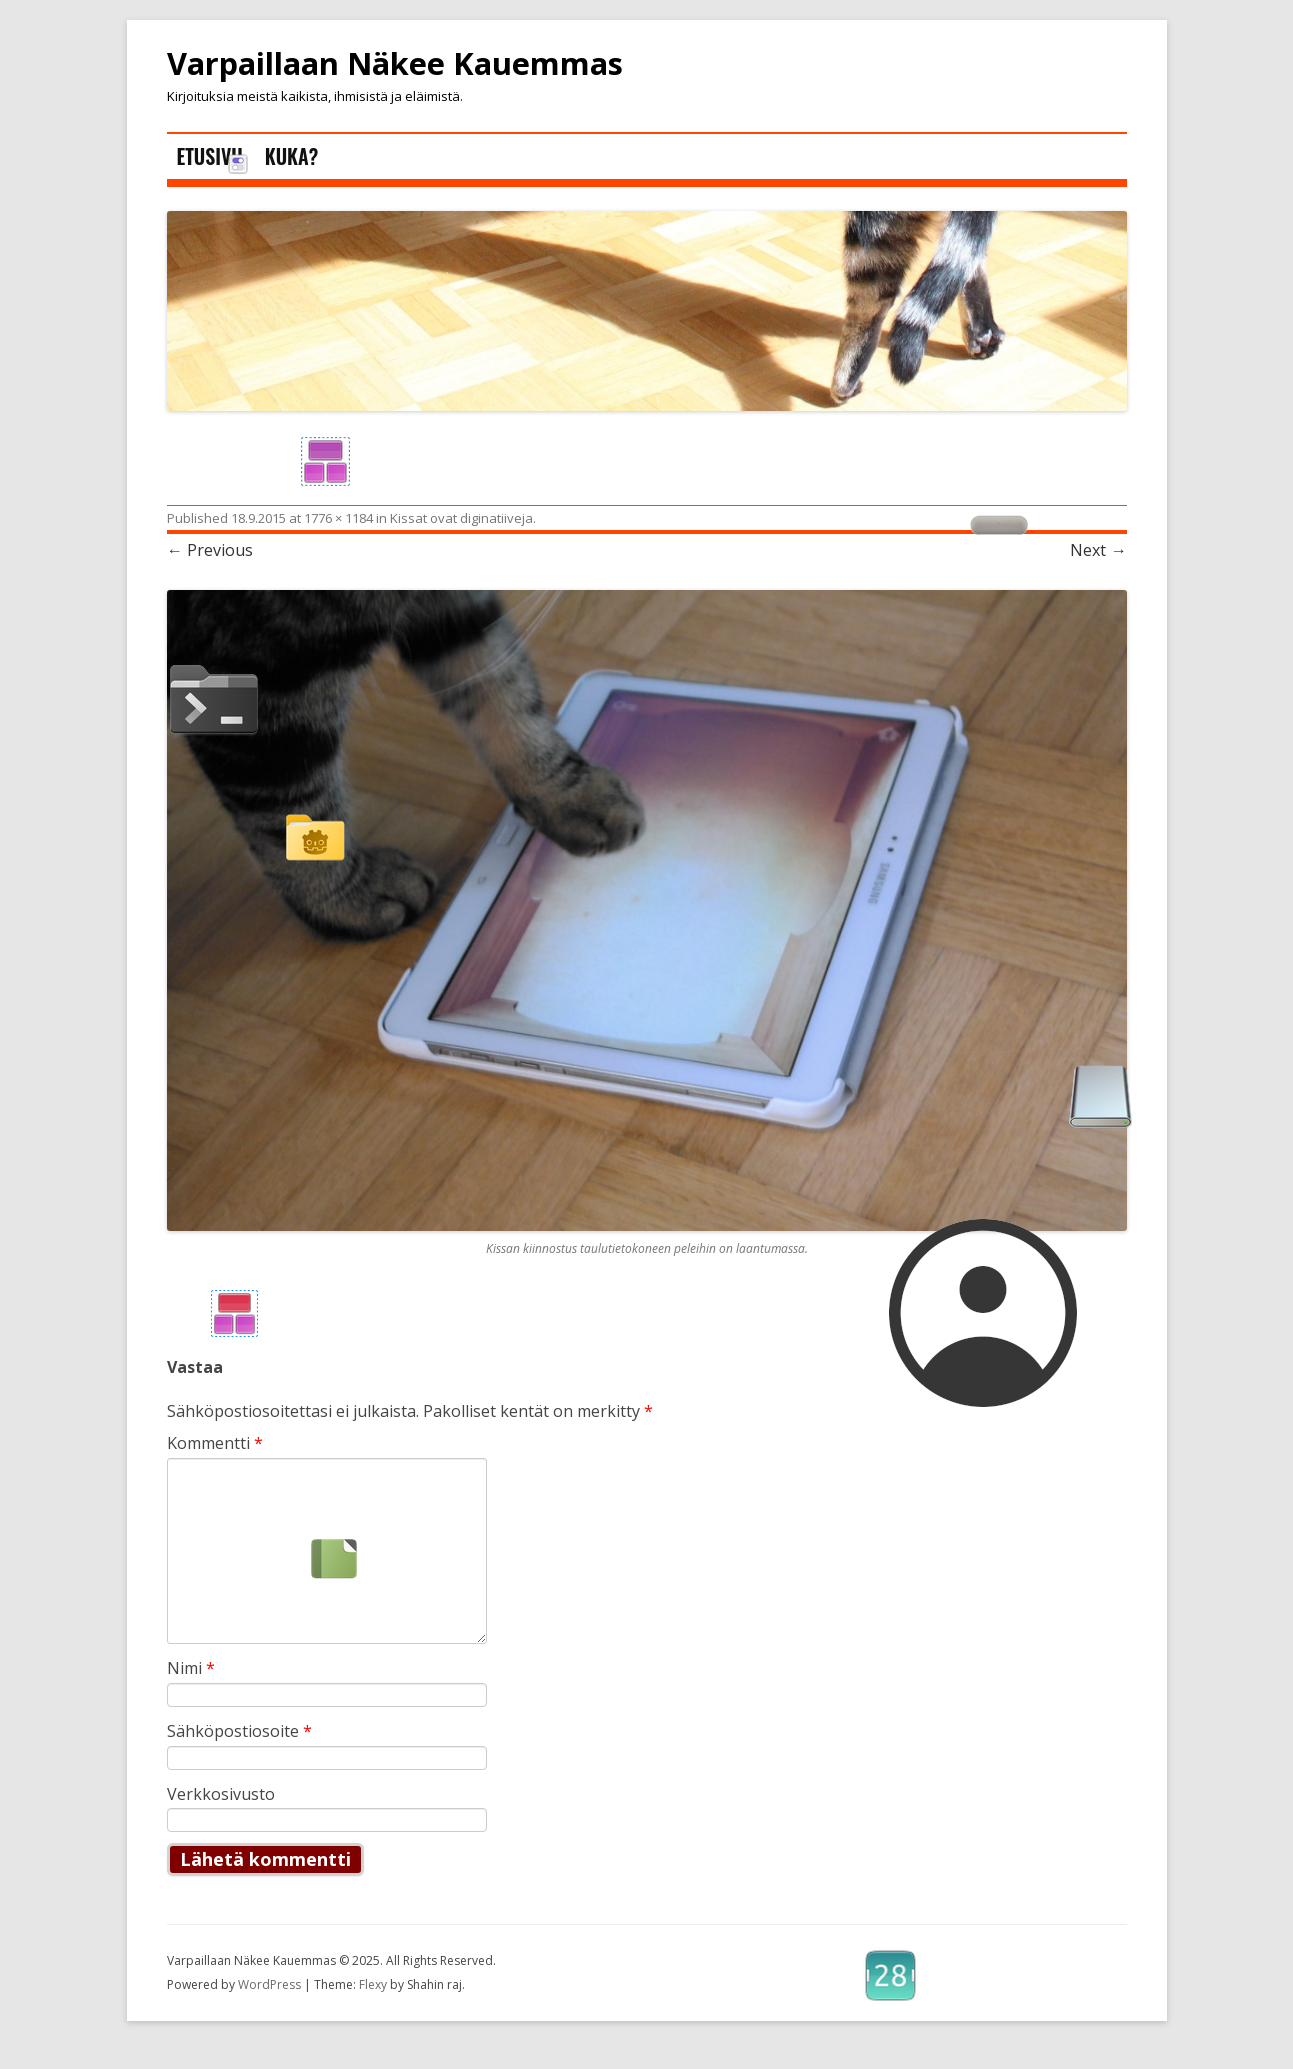 The image size is (1293, 2069). I want to click on open the office calendar app, so click(890, 1975).